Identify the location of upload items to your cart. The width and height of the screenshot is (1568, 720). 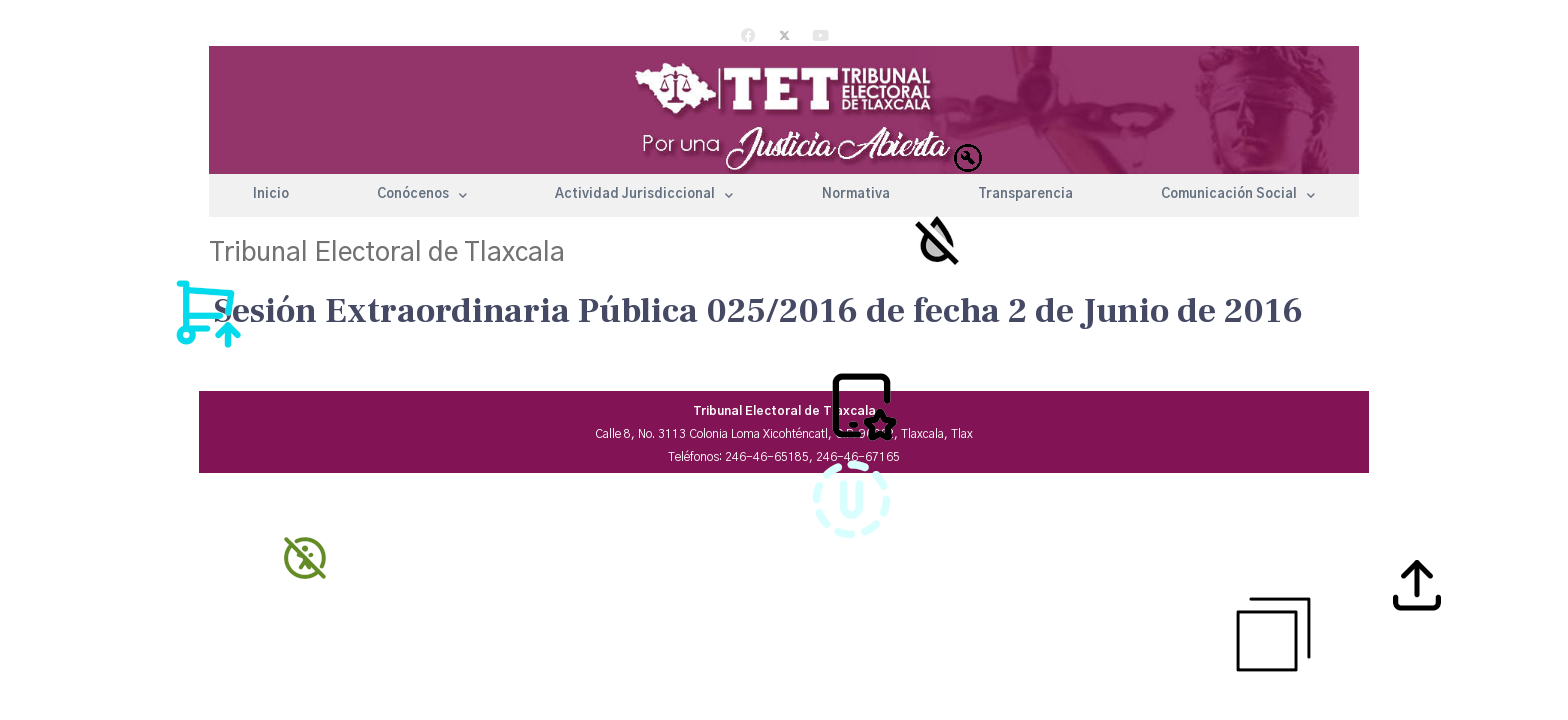
(205, 312).